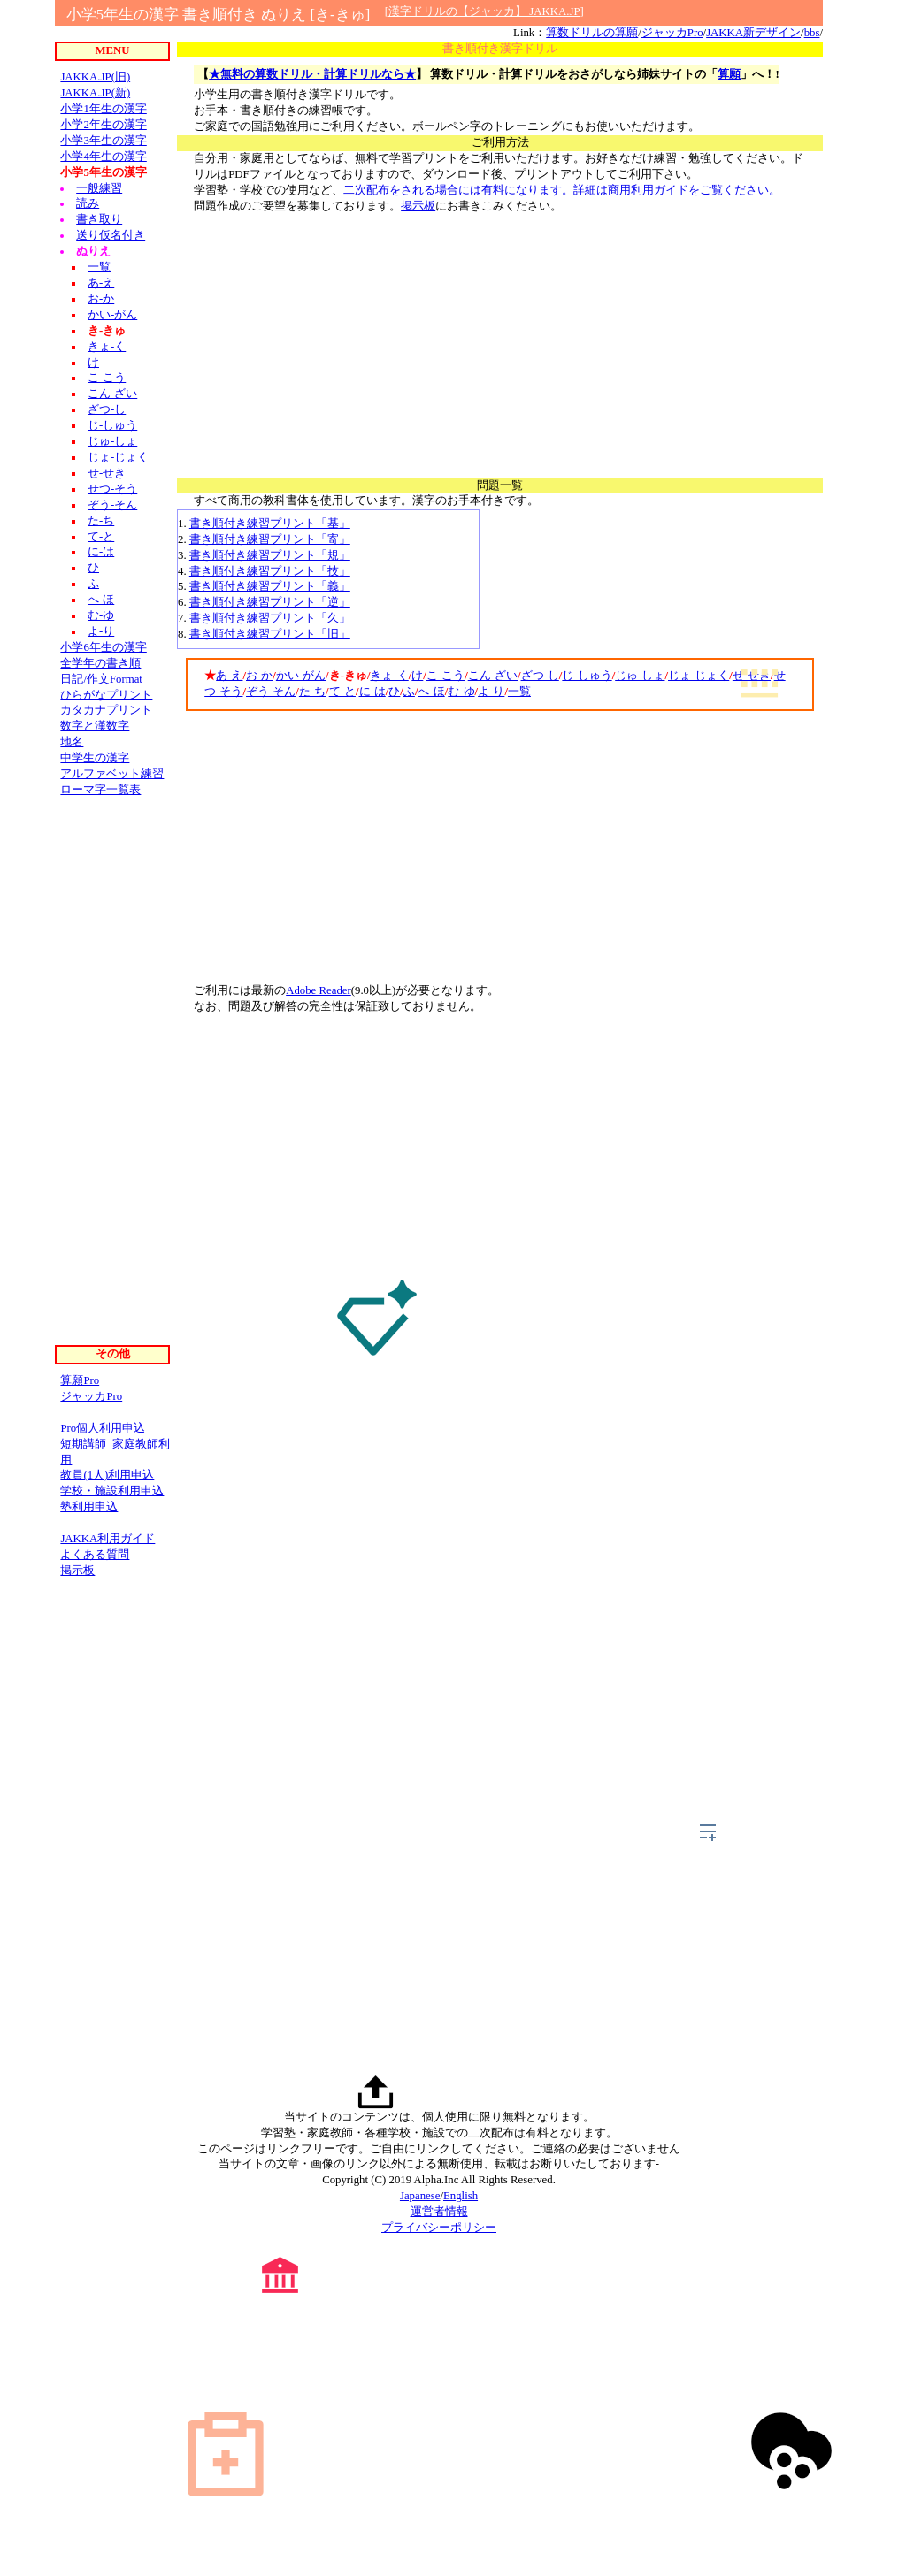  I want to click on view medical records or health dossier, so click(226, 2454).